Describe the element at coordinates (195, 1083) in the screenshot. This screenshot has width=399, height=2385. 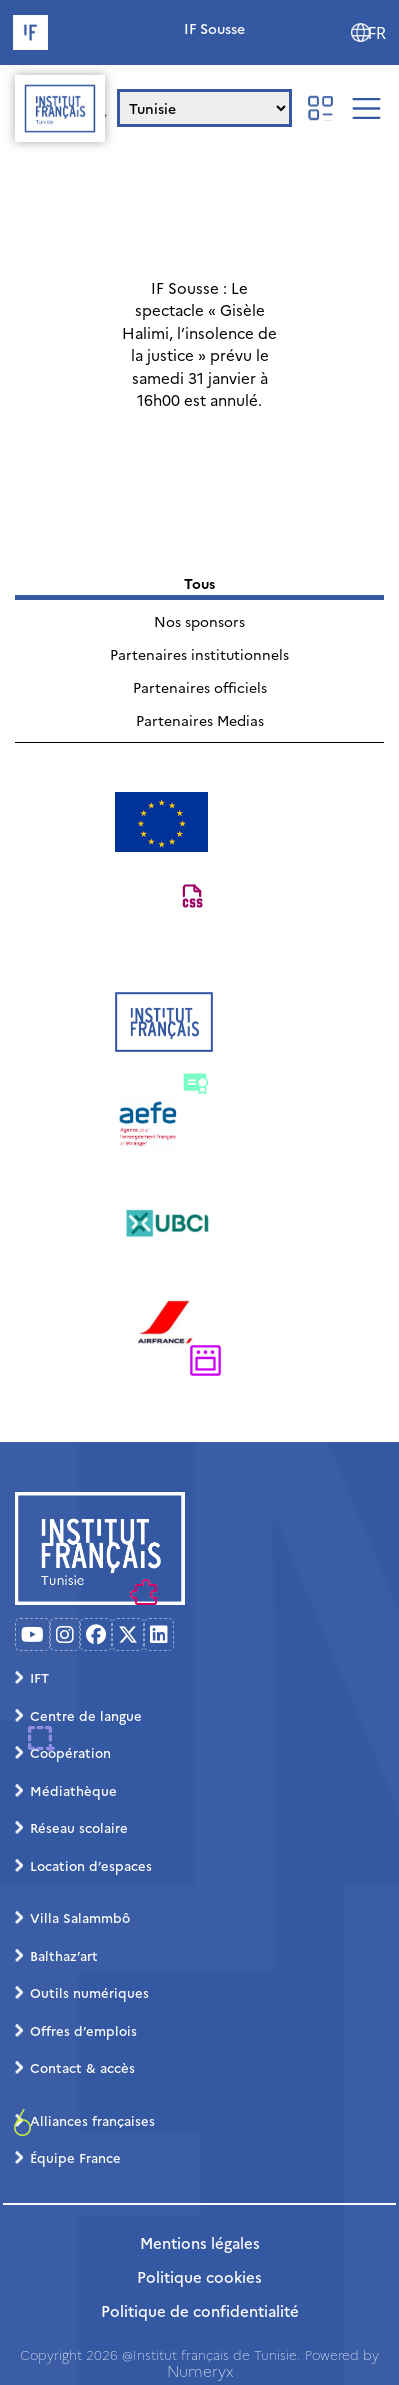
I see `view certificate or credential details` at that location.